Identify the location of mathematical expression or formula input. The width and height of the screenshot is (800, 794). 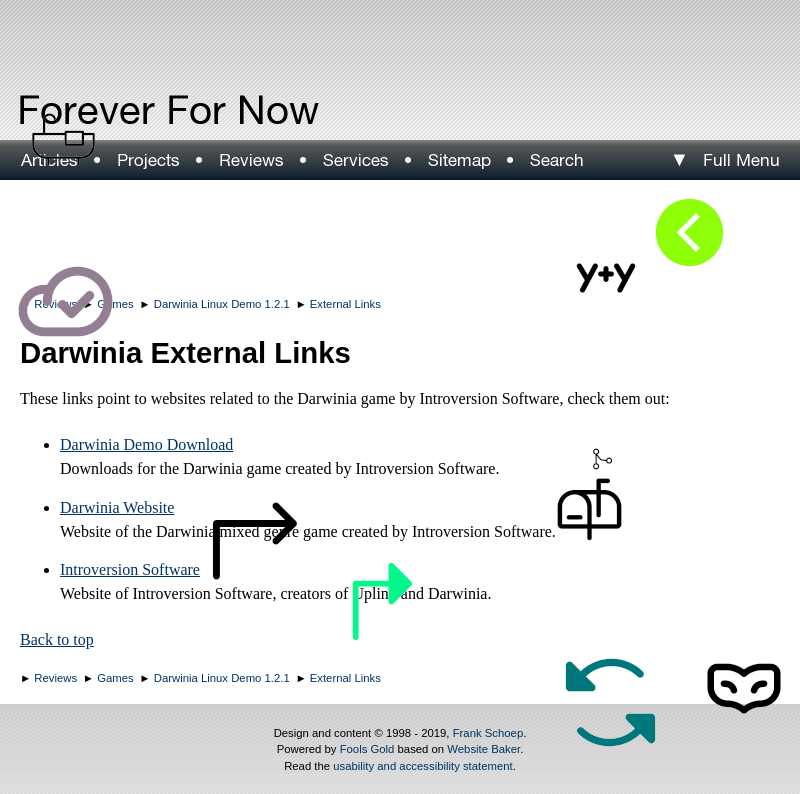
(606, 274).